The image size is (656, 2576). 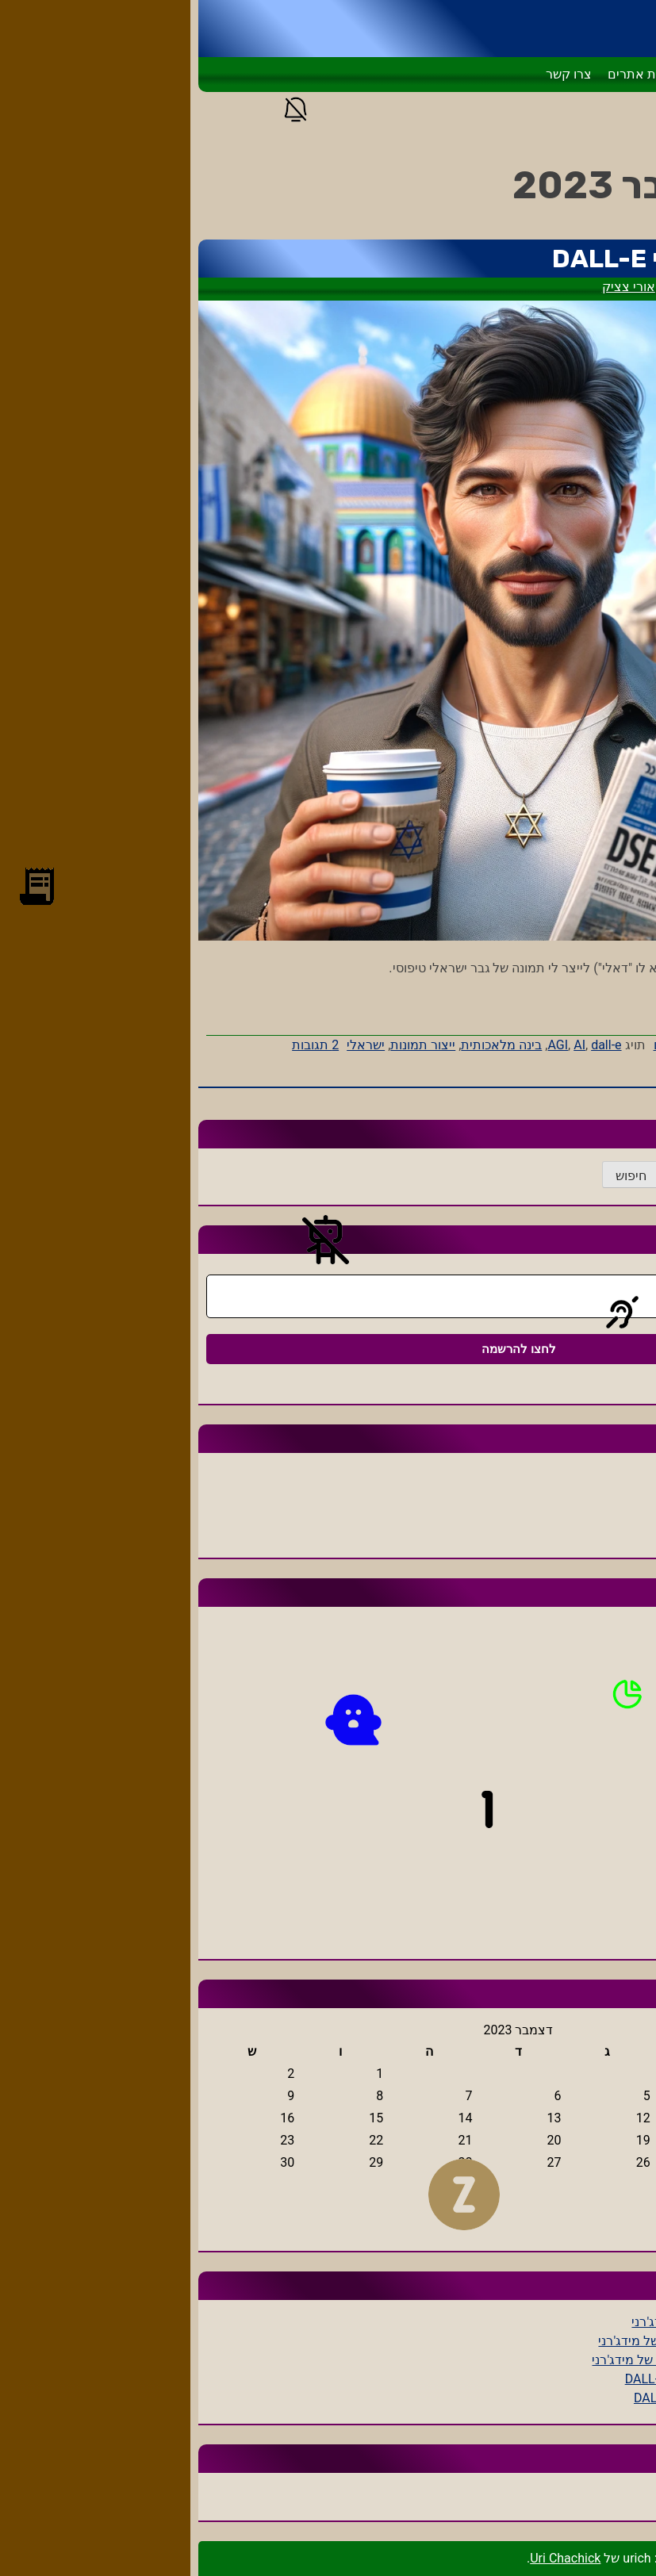 I want to click on view analytics or statistics breakdown, so click(x=627, y=1694).